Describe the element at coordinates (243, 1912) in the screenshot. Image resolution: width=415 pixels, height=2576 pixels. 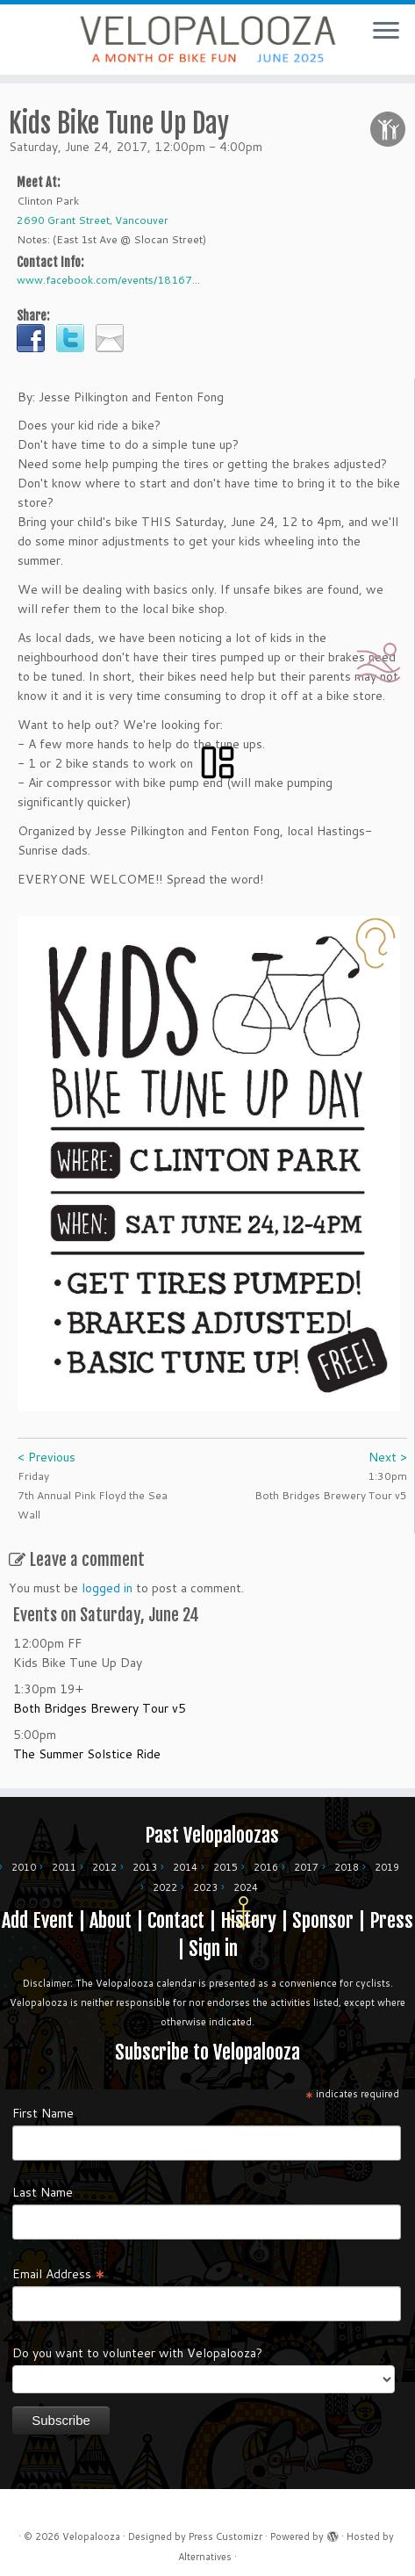
I see `anchor link to a specific section on the page` at that location.